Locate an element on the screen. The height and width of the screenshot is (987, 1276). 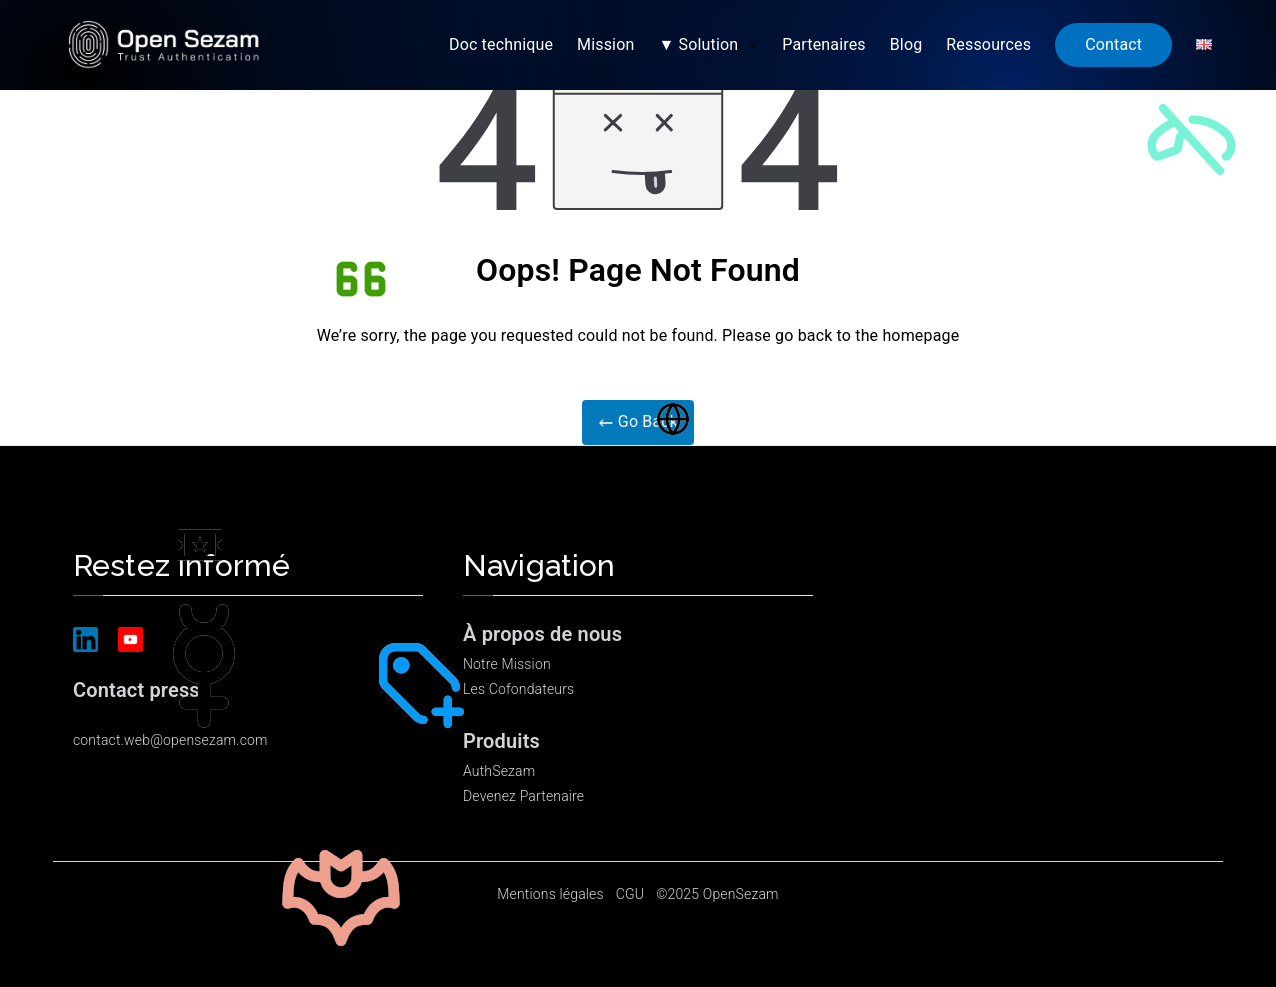
add a new tag or label is located at coordinates (419, 683).